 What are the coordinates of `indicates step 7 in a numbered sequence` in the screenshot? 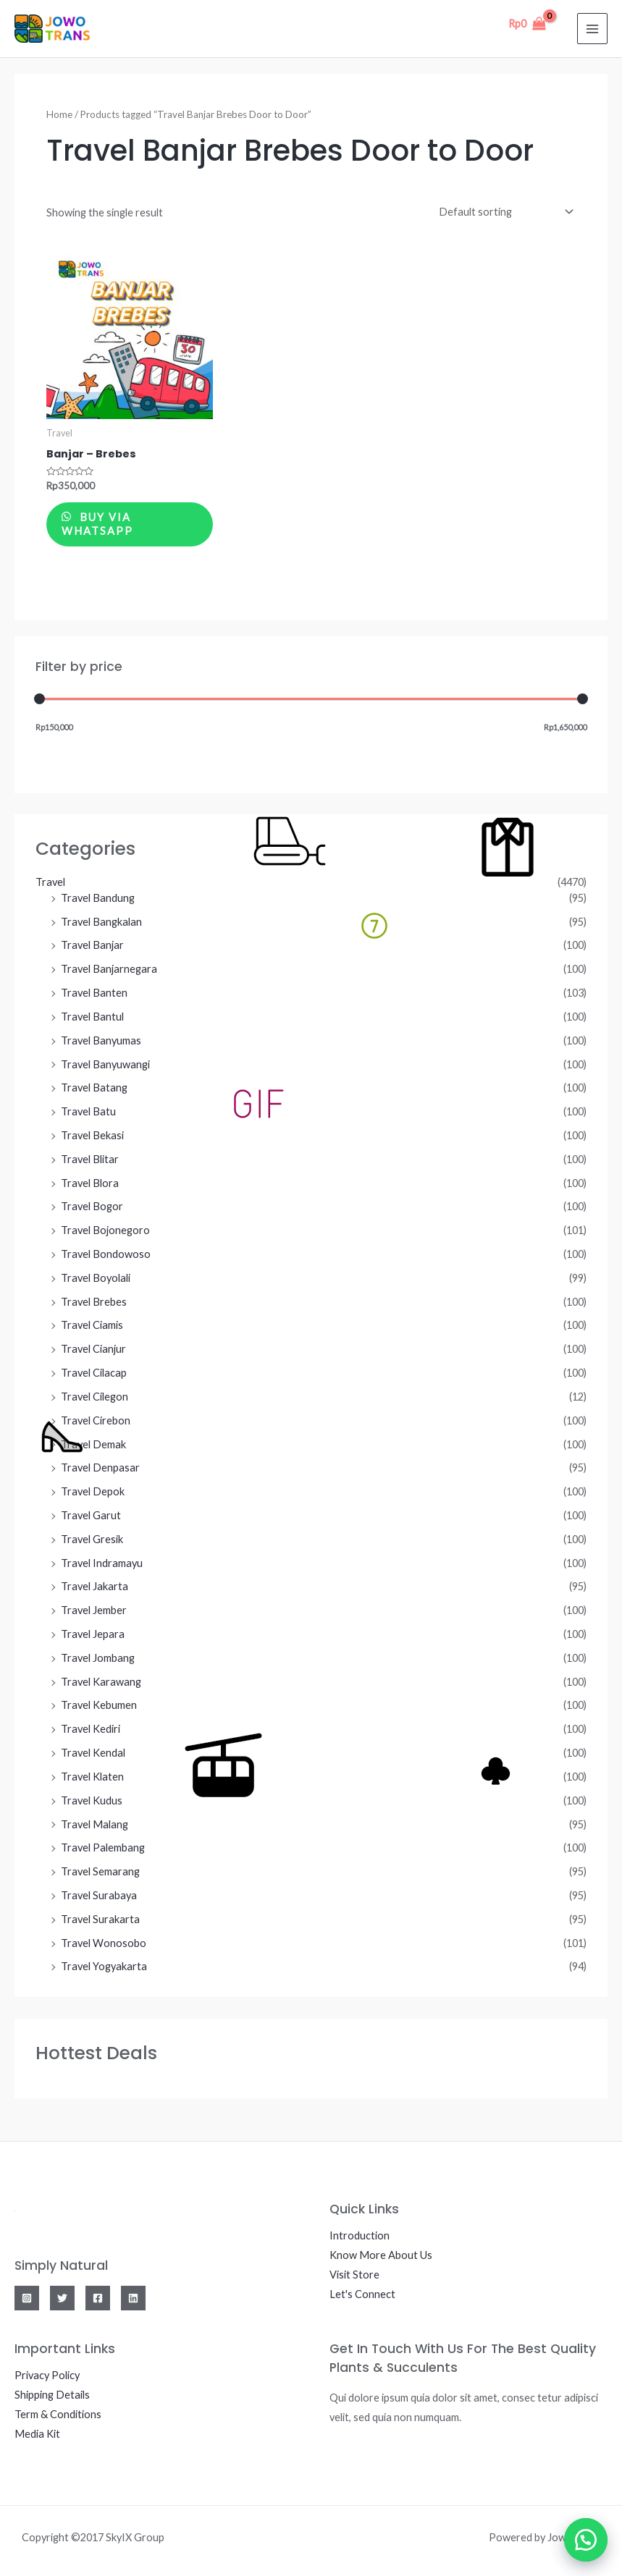 It's located at (374, 926).